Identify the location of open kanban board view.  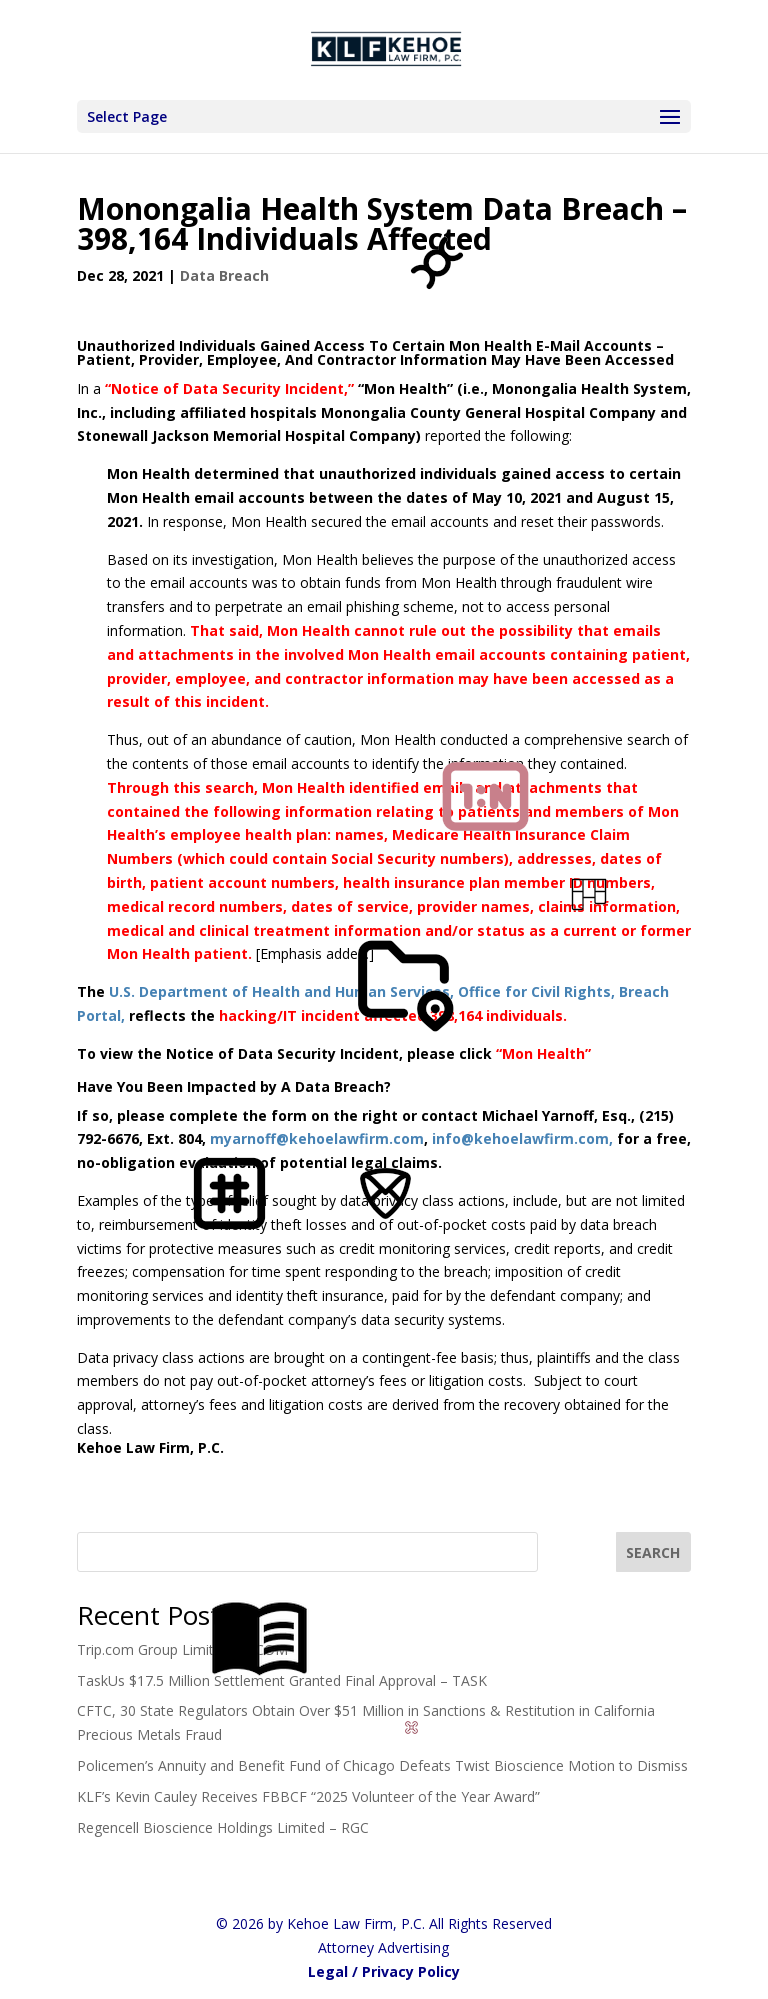
(589, 893).